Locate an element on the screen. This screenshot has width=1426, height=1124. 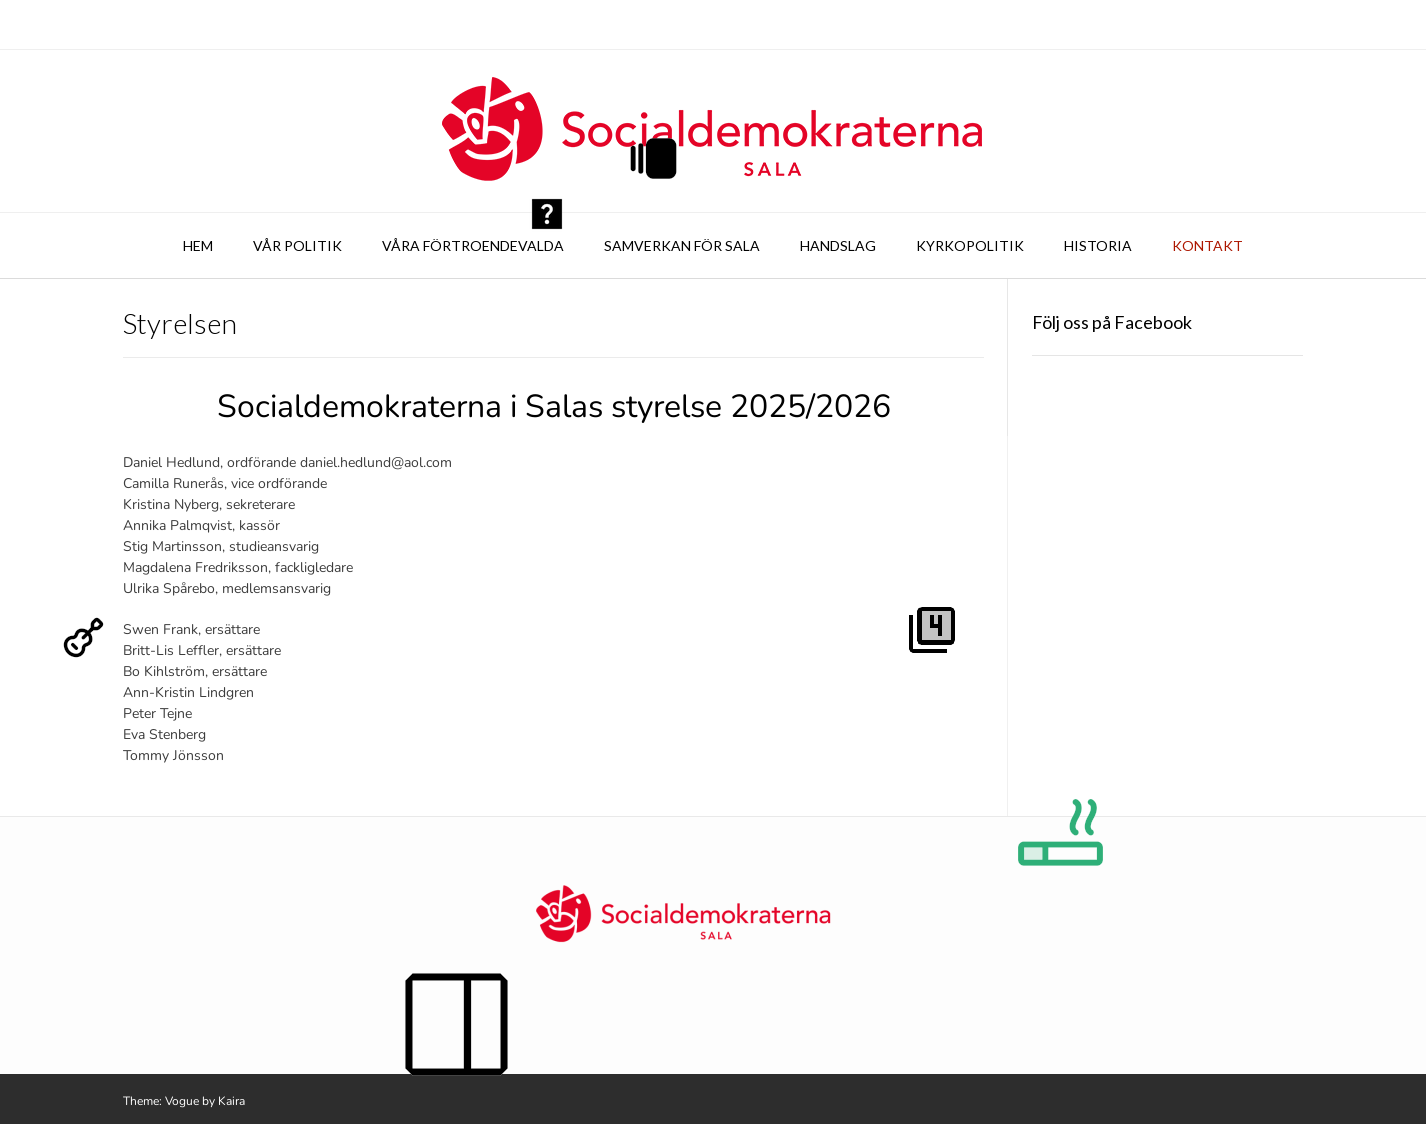
view version history is located at coordinates (653, 158).